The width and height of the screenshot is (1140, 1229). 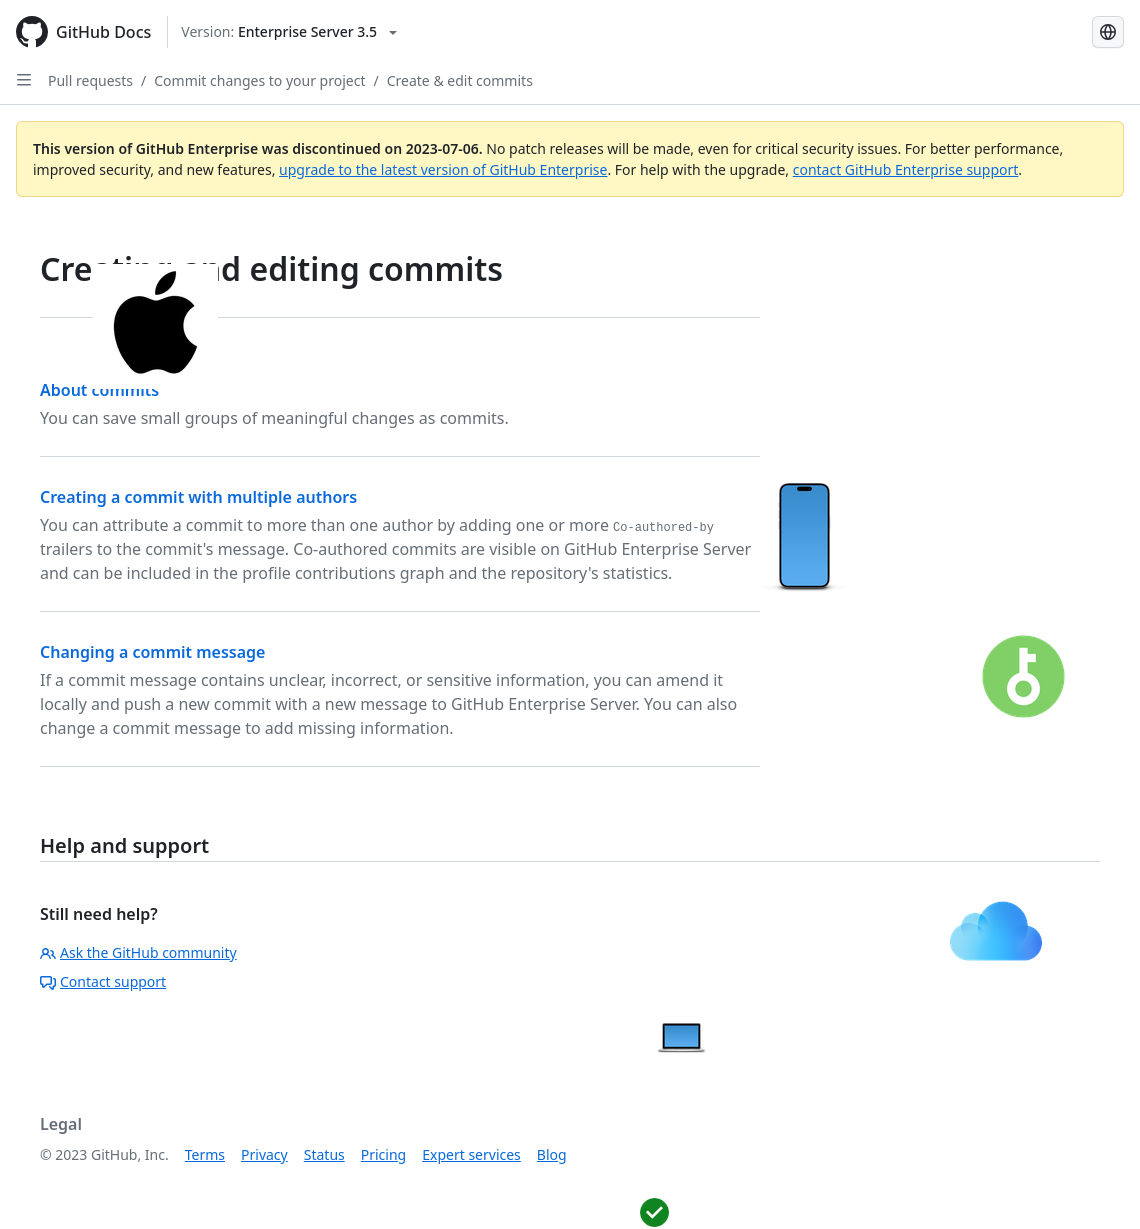 What do you see at coordinates (654, 1212) in the screenshot?
I see `apply email filters to your mailbox` at bounding box center [654, 1212].